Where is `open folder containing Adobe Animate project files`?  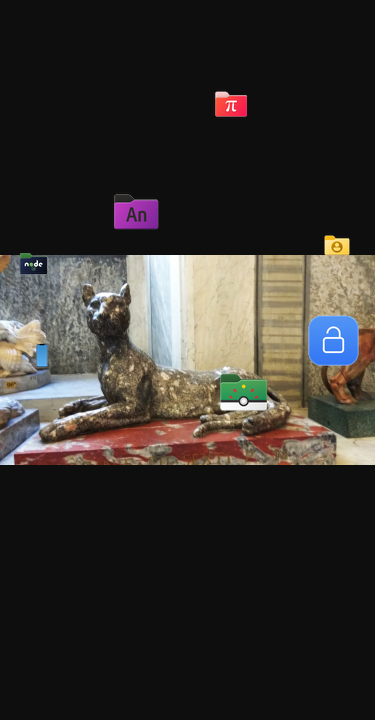 open folder containing Adobe Animate project files is located at coordinates (136, 213).